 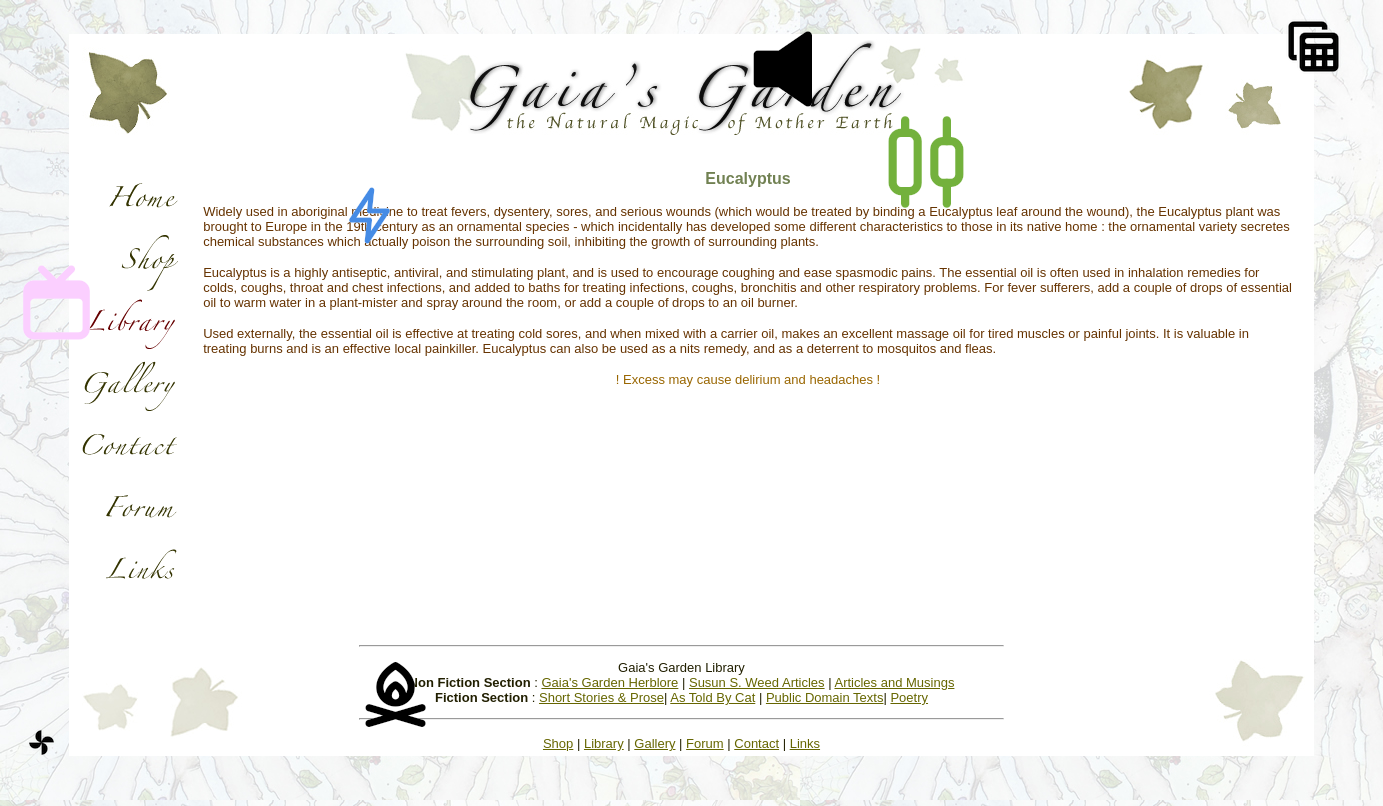 What do you see at coordinates (56, 302) in the screenshot?
I see `access tv or video streaming` at bounding box center [56, 302].